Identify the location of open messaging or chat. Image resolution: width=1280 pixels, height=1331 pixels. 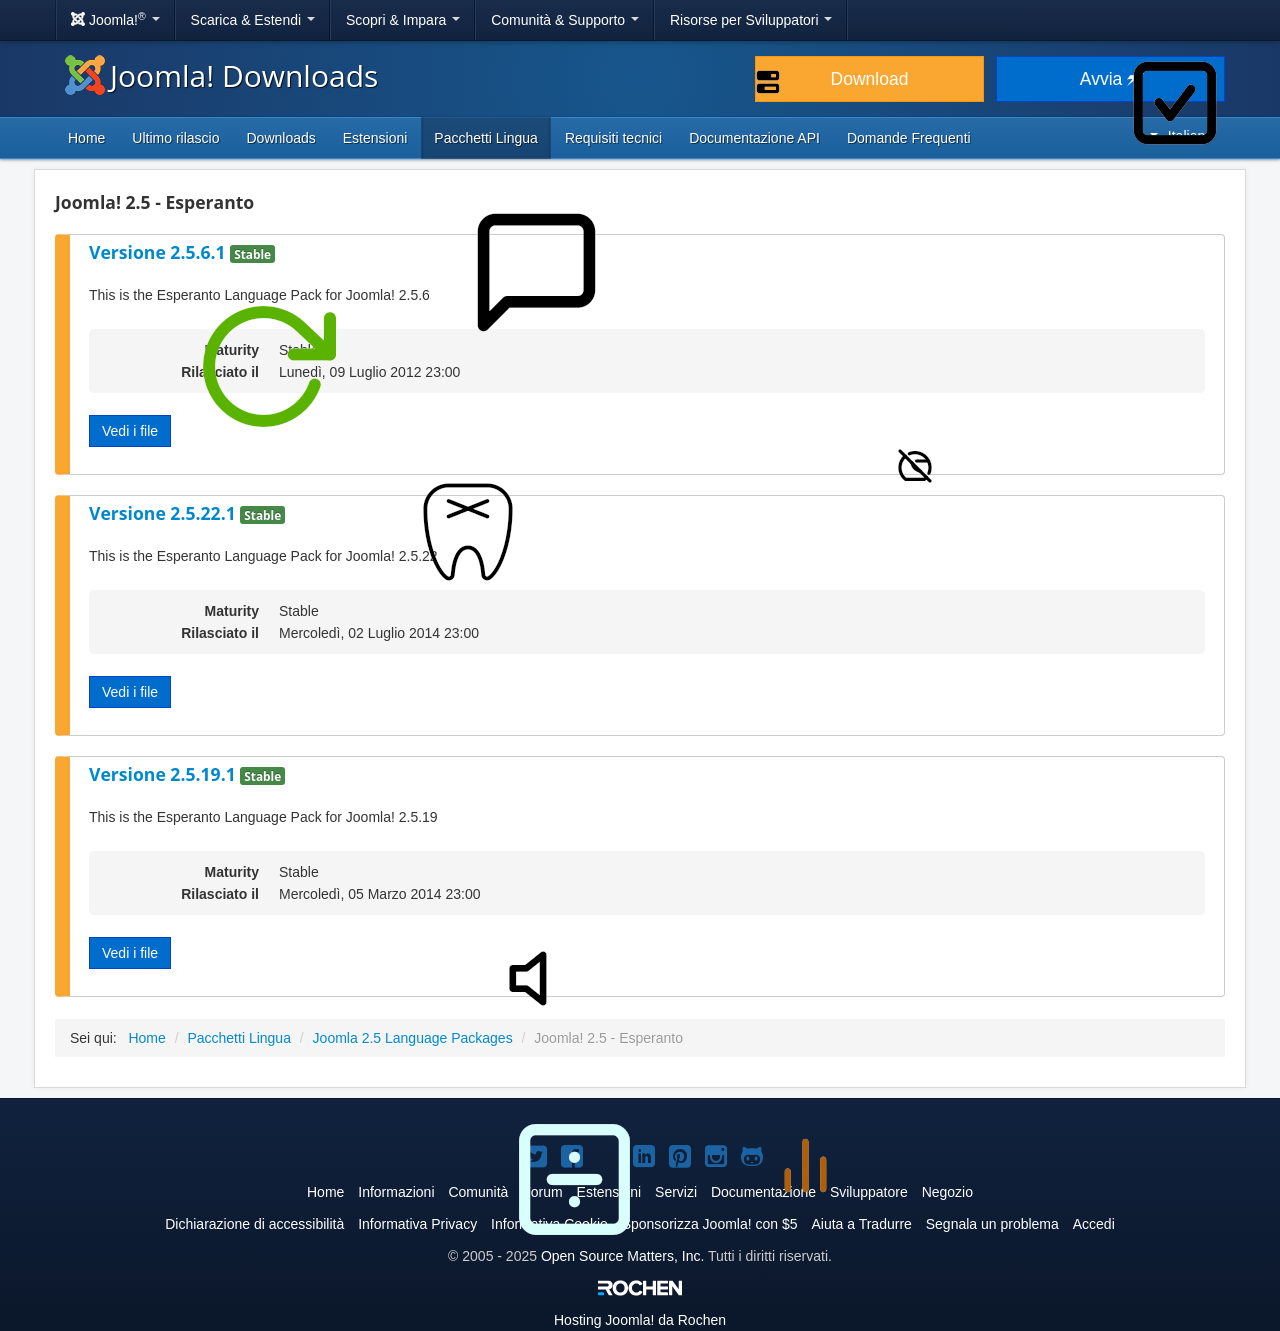
(536, 272).